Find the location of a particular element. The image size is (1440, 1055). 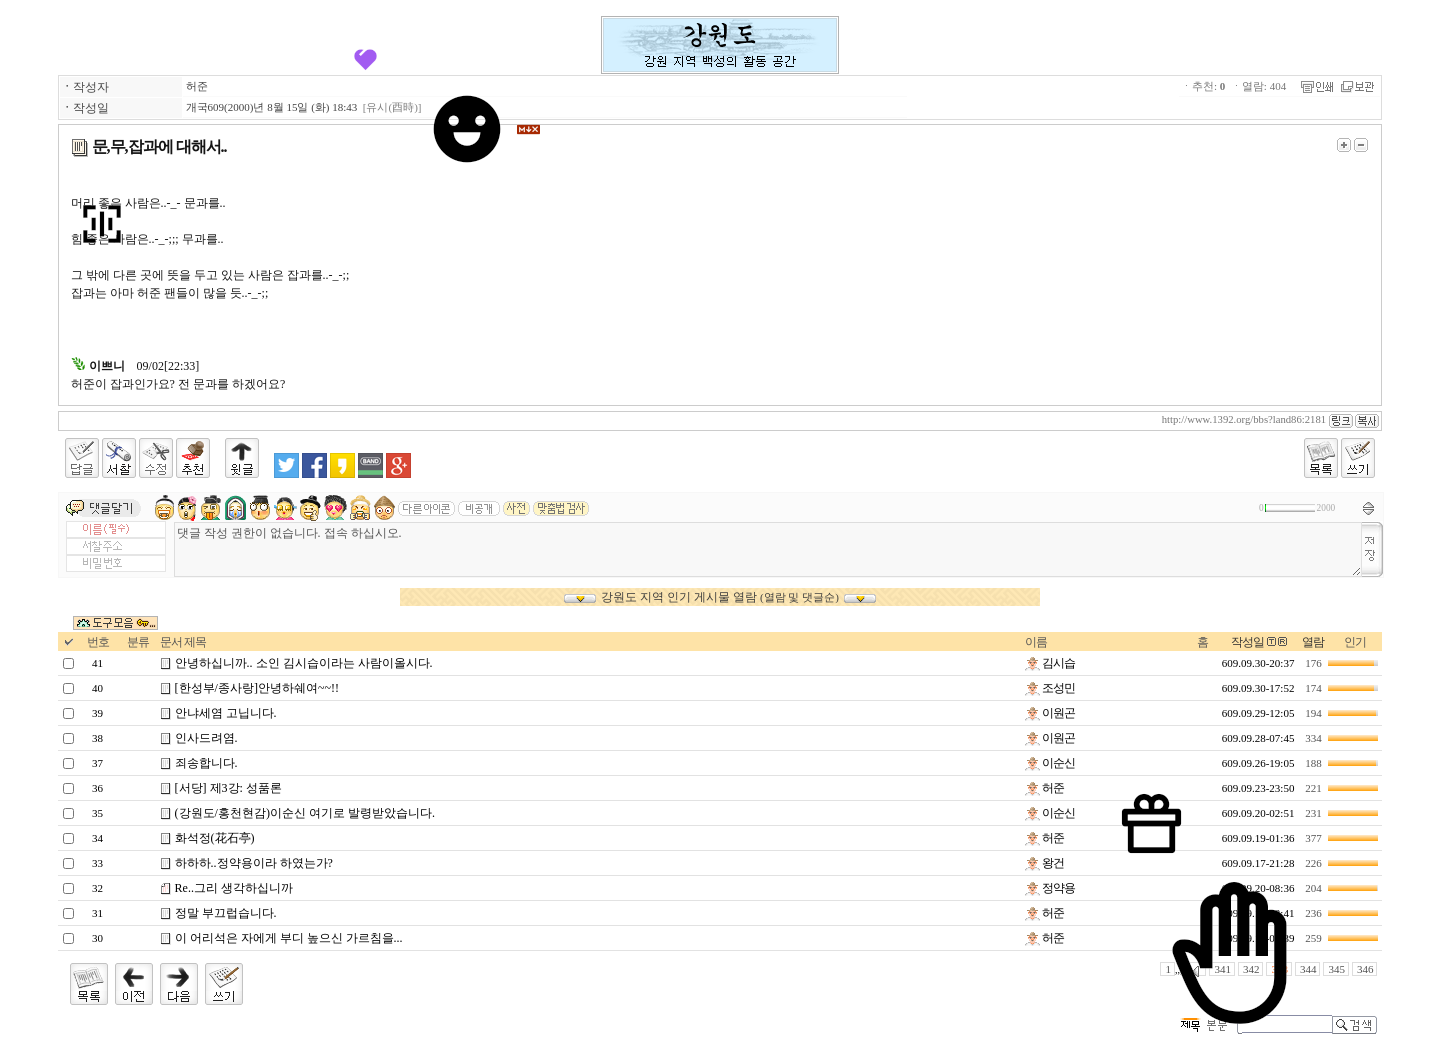

activate voice recognition or speech input is located at coordinates (102, 224).